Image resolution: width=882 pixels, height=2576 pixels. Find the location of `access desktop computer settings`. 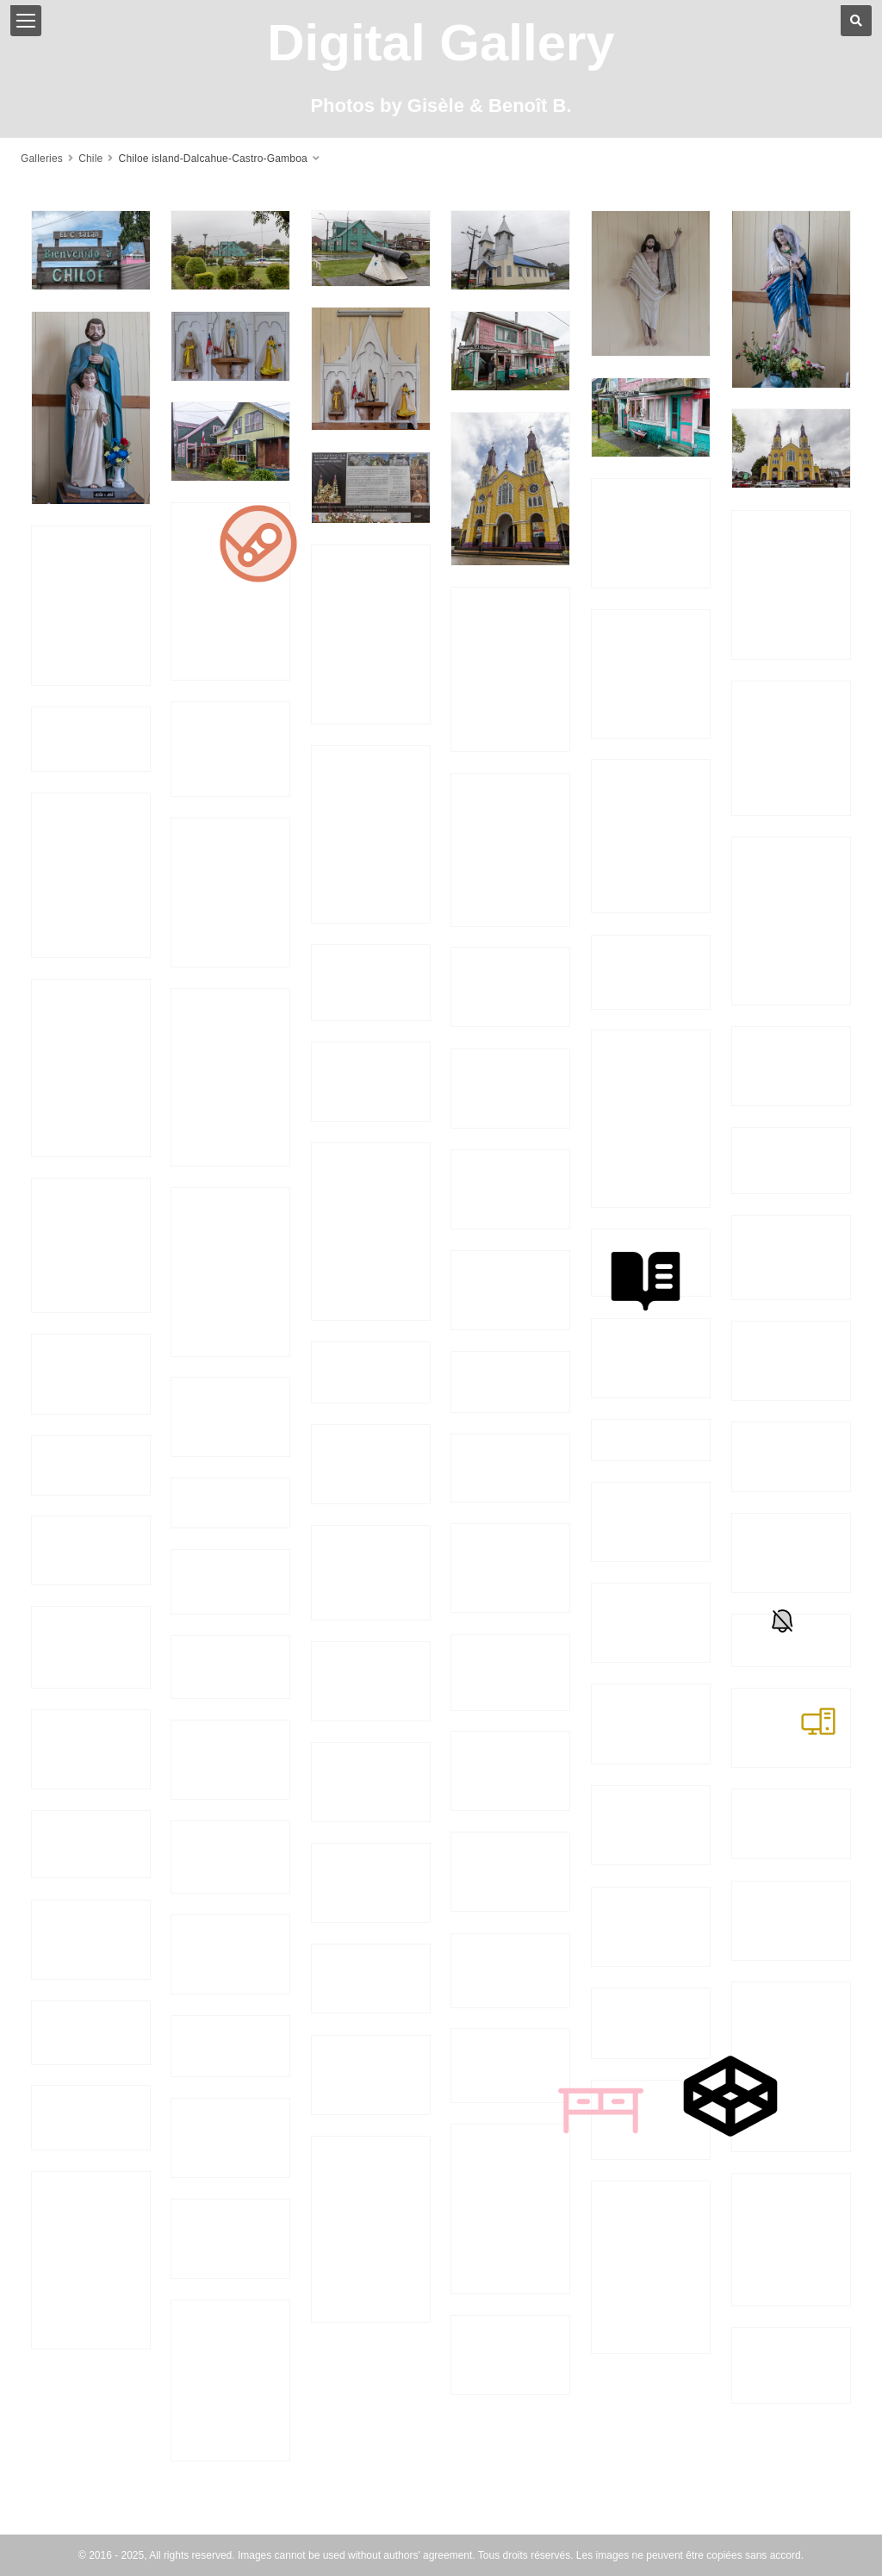

access desktop computer settings is located at coordinates (818, 1721).